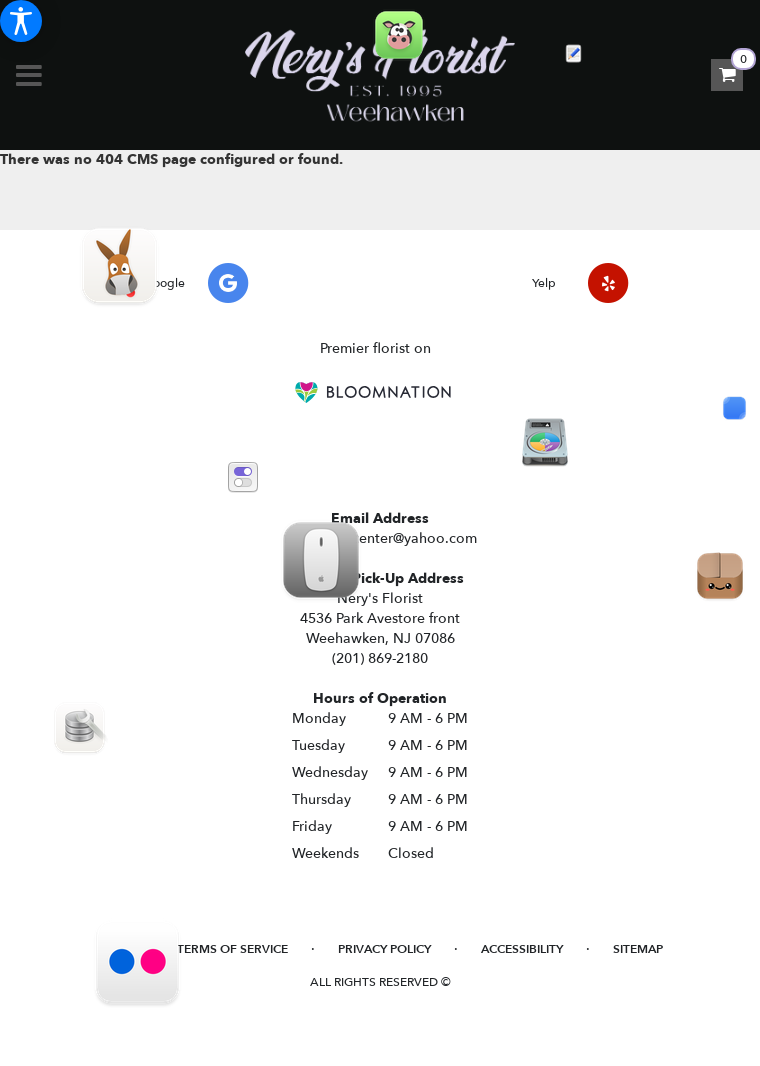 The height and width of the screenshot is (1066, 760). What do you see at coordinates (243, 477) in the screenshot?
I see `open system settings or preferences` at bounding box center [243, 477].